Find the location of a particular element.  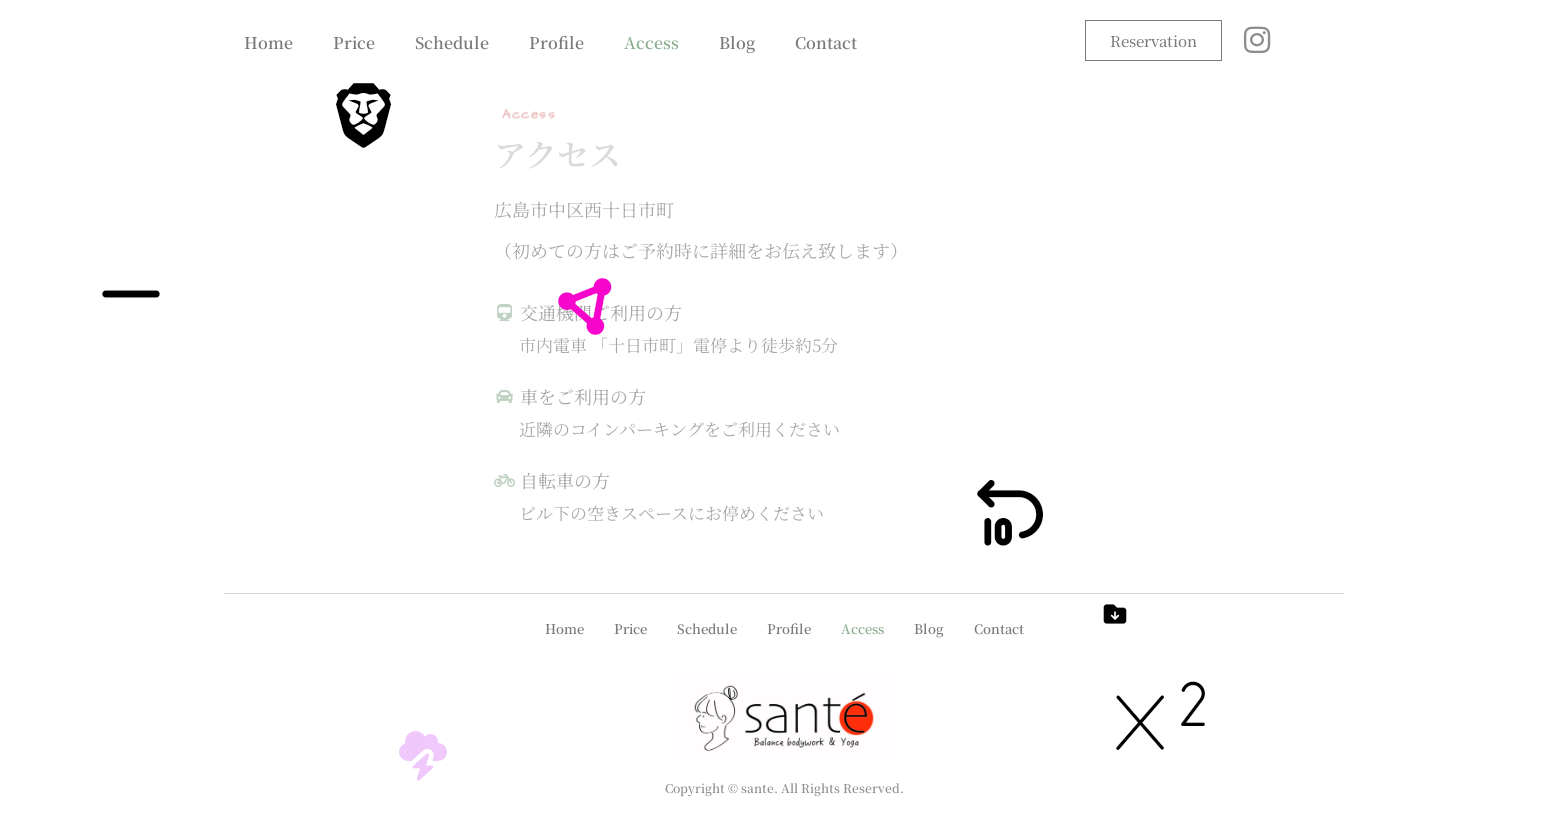

apply superscript formatting to selected text is located at coordinates (1155, 717).